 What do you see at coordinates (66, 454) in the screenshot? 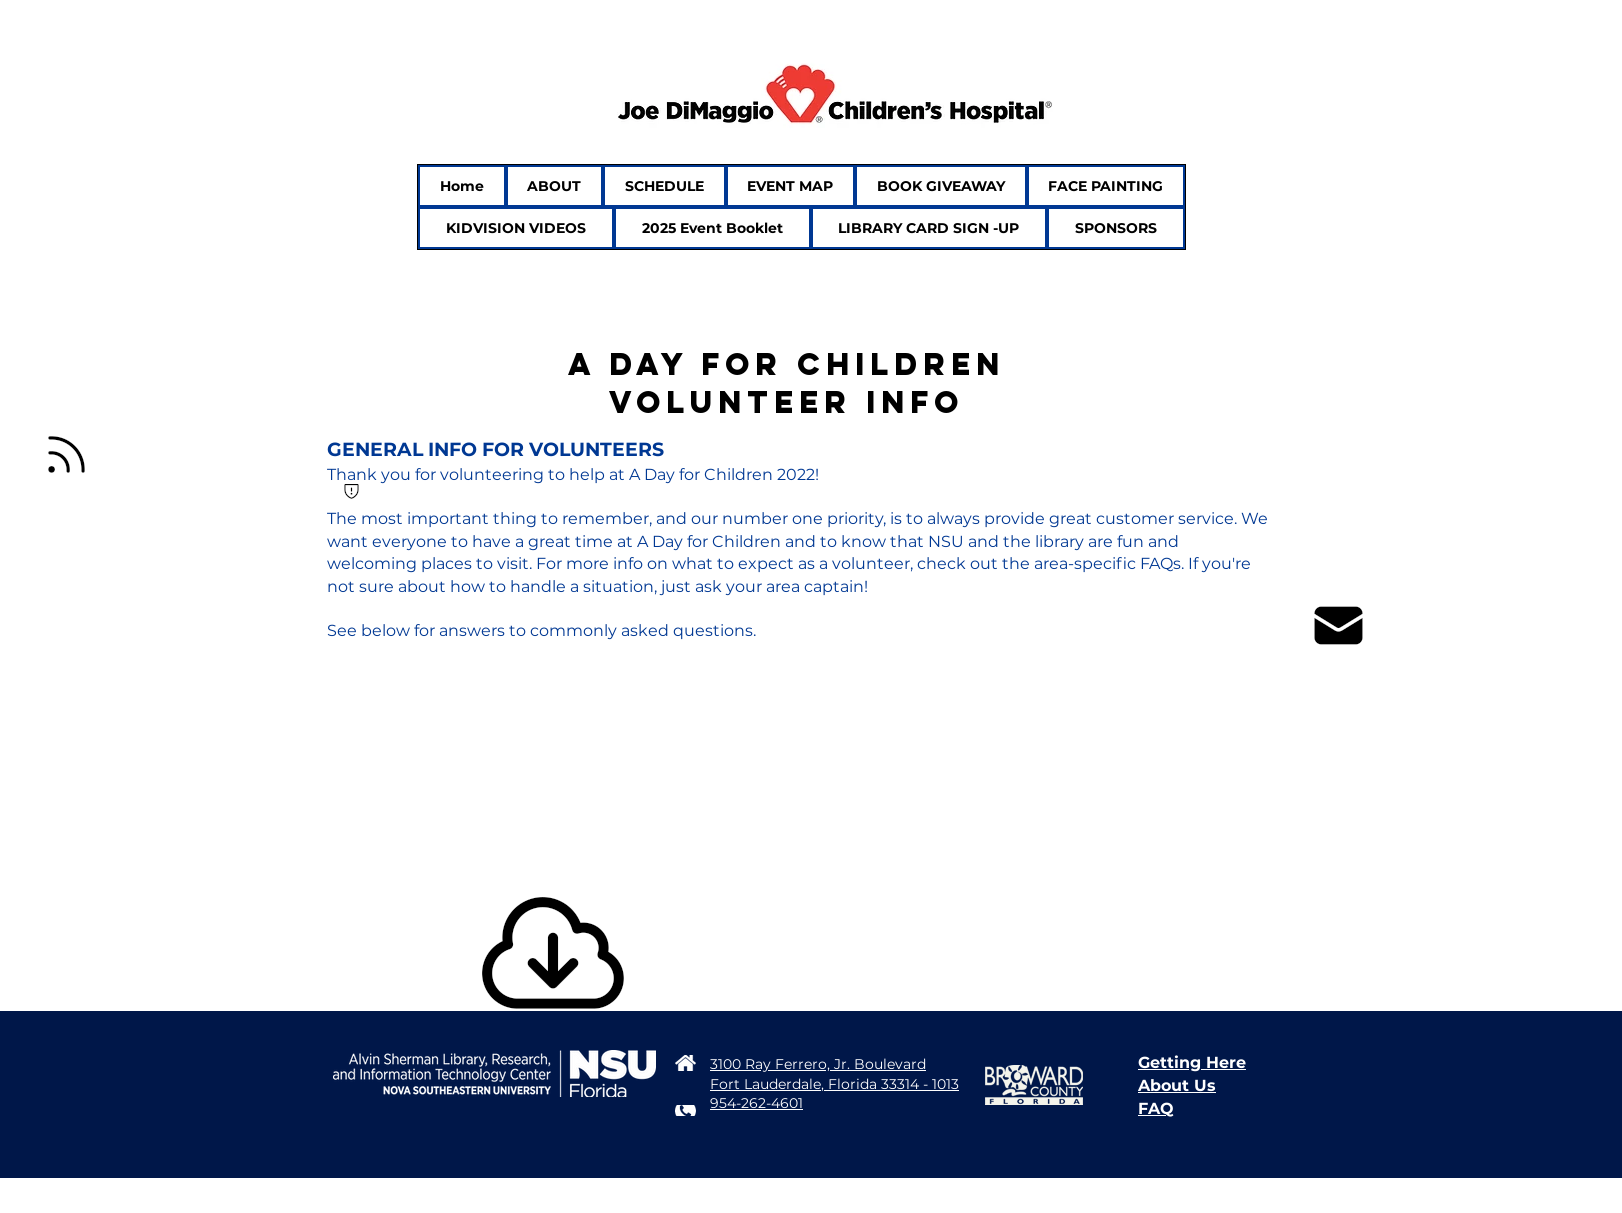
I see `subscribe to RSS feed` at bounding box center [66, 454].